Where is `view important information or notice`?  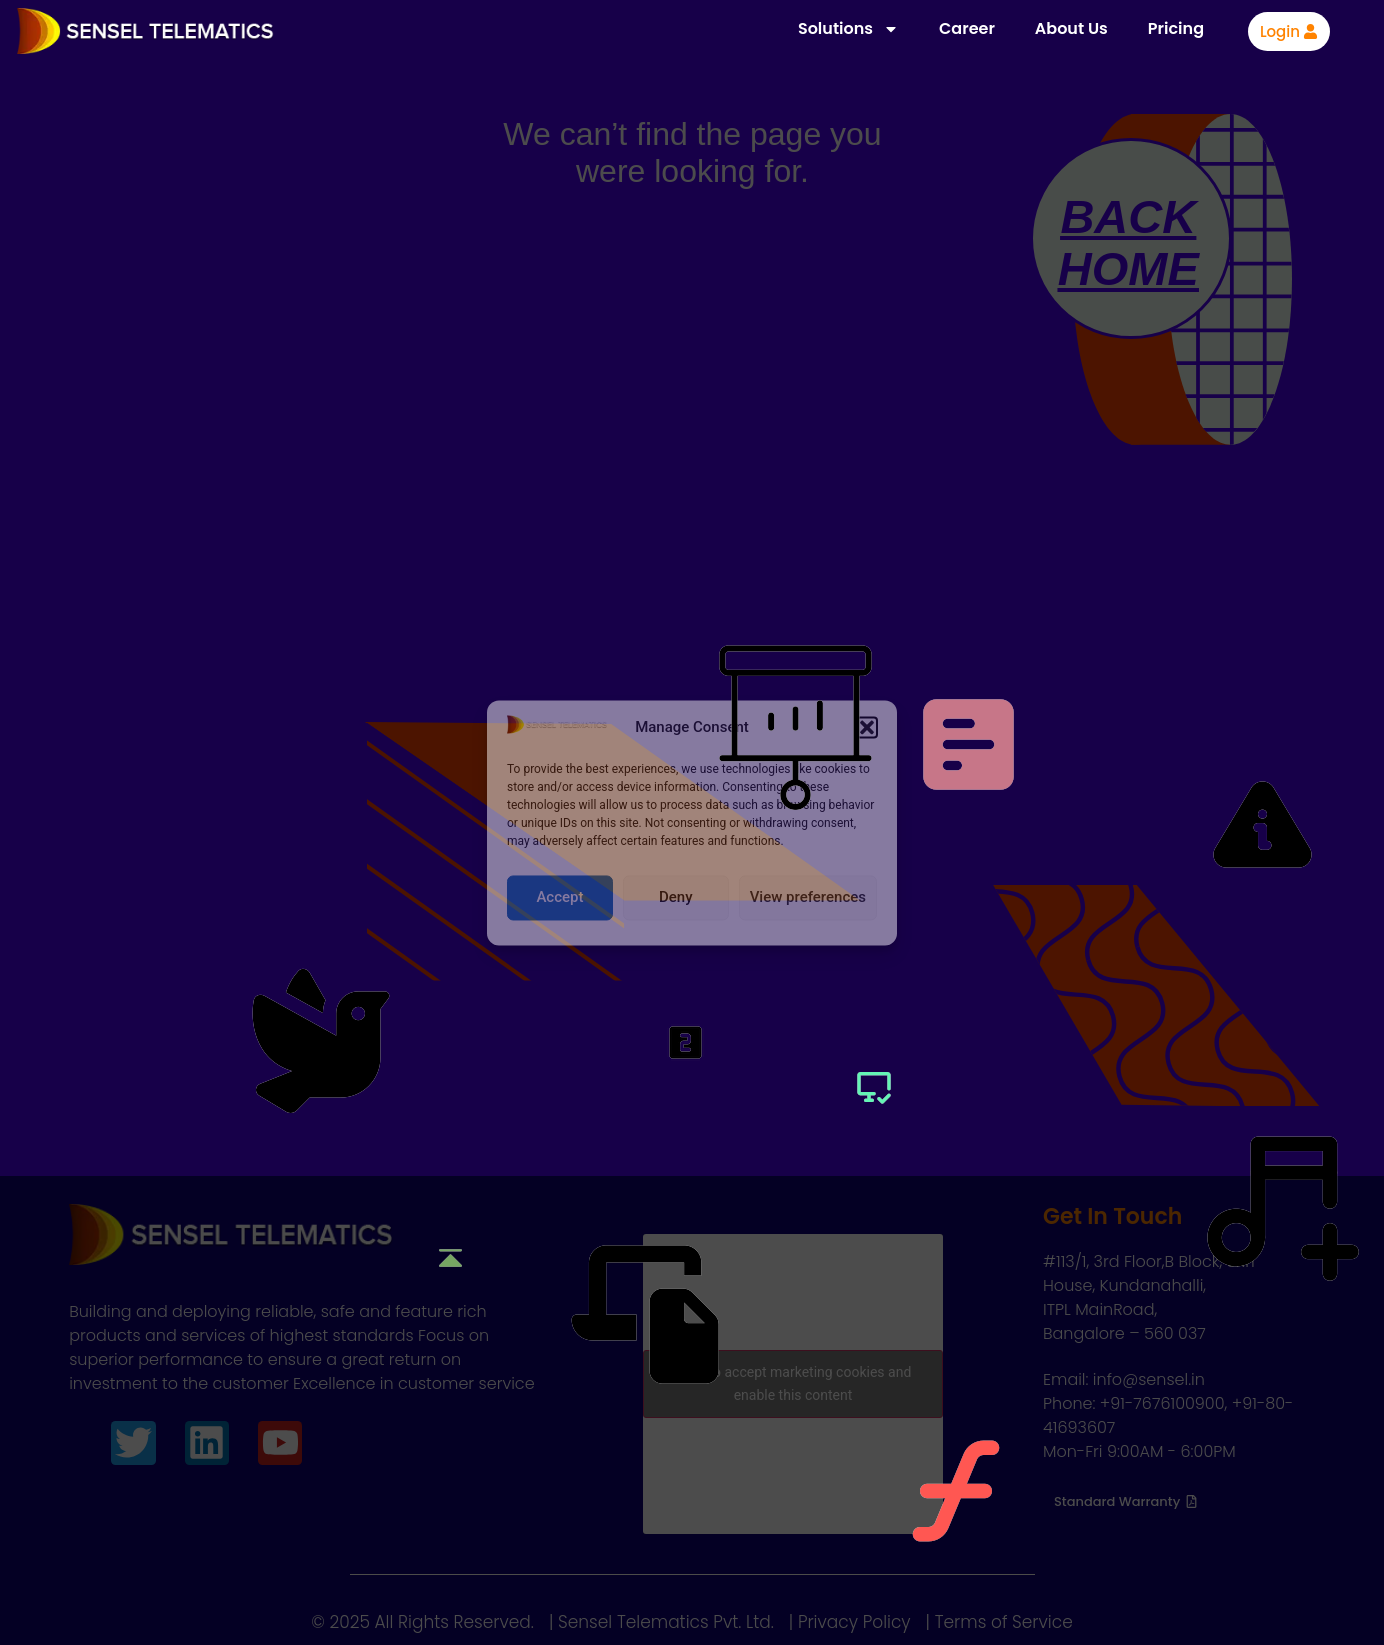 view important information or notice is located at coordinates (1262, 827).